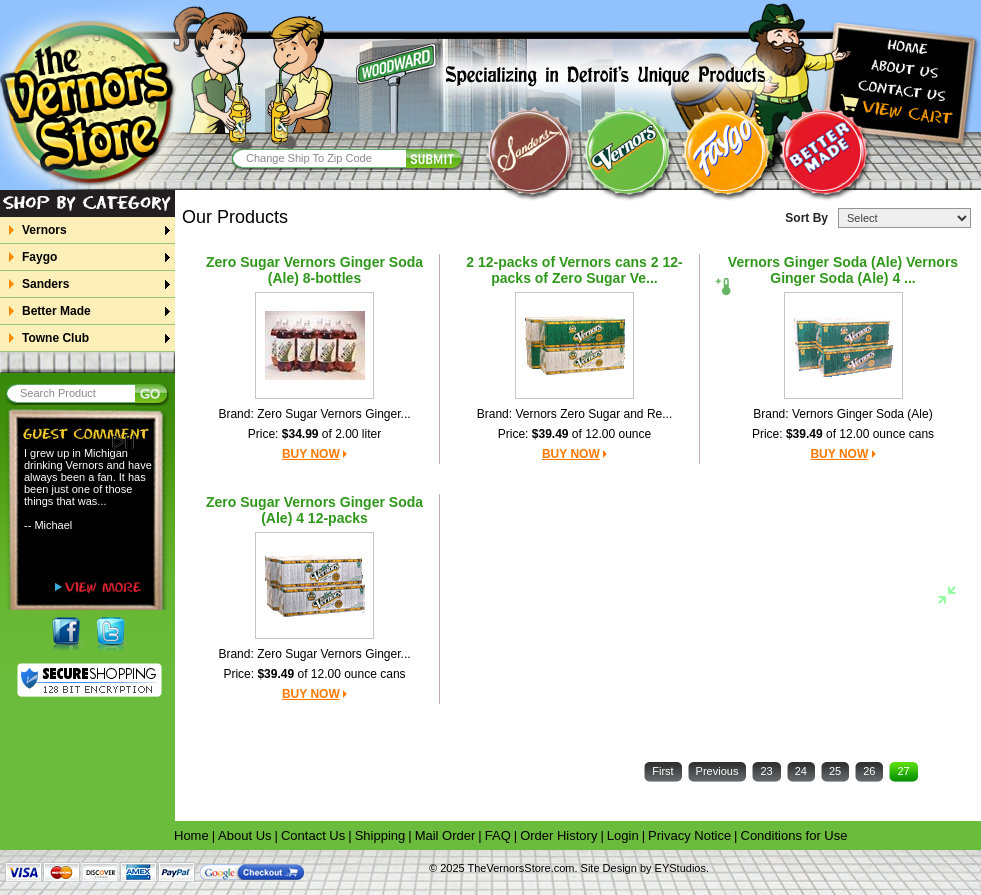 This screenshot has width=981, height=895. I want to click on toggle between play and pause for media playback, so click(123, 441).